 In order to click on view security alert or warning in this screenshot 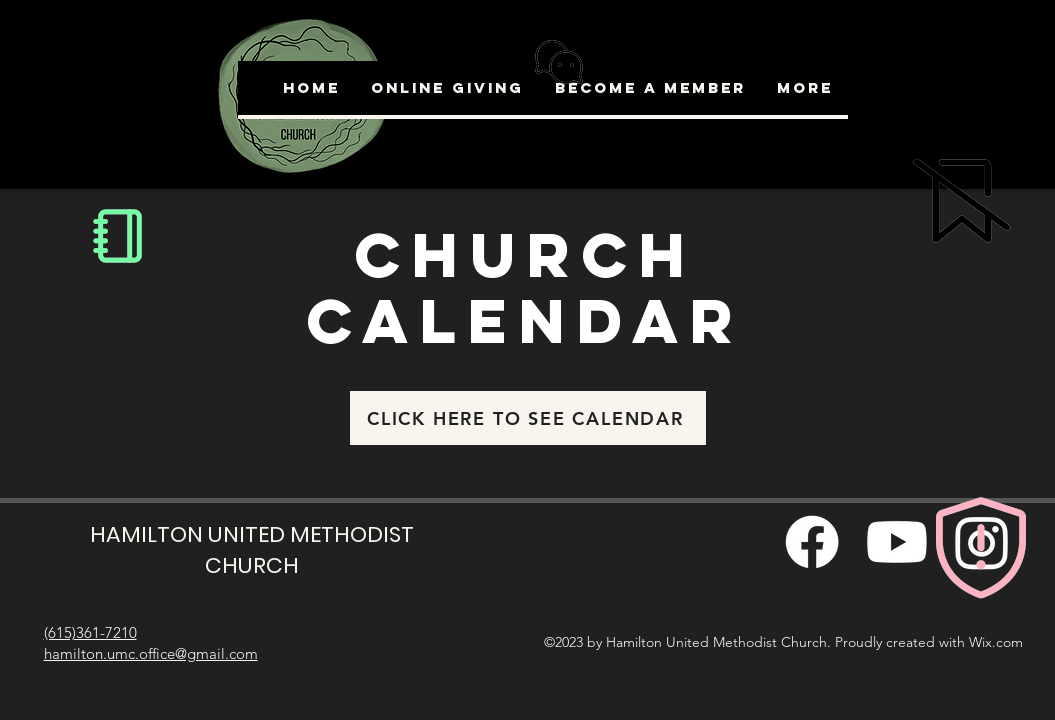, I will do `click(981, 549)`.